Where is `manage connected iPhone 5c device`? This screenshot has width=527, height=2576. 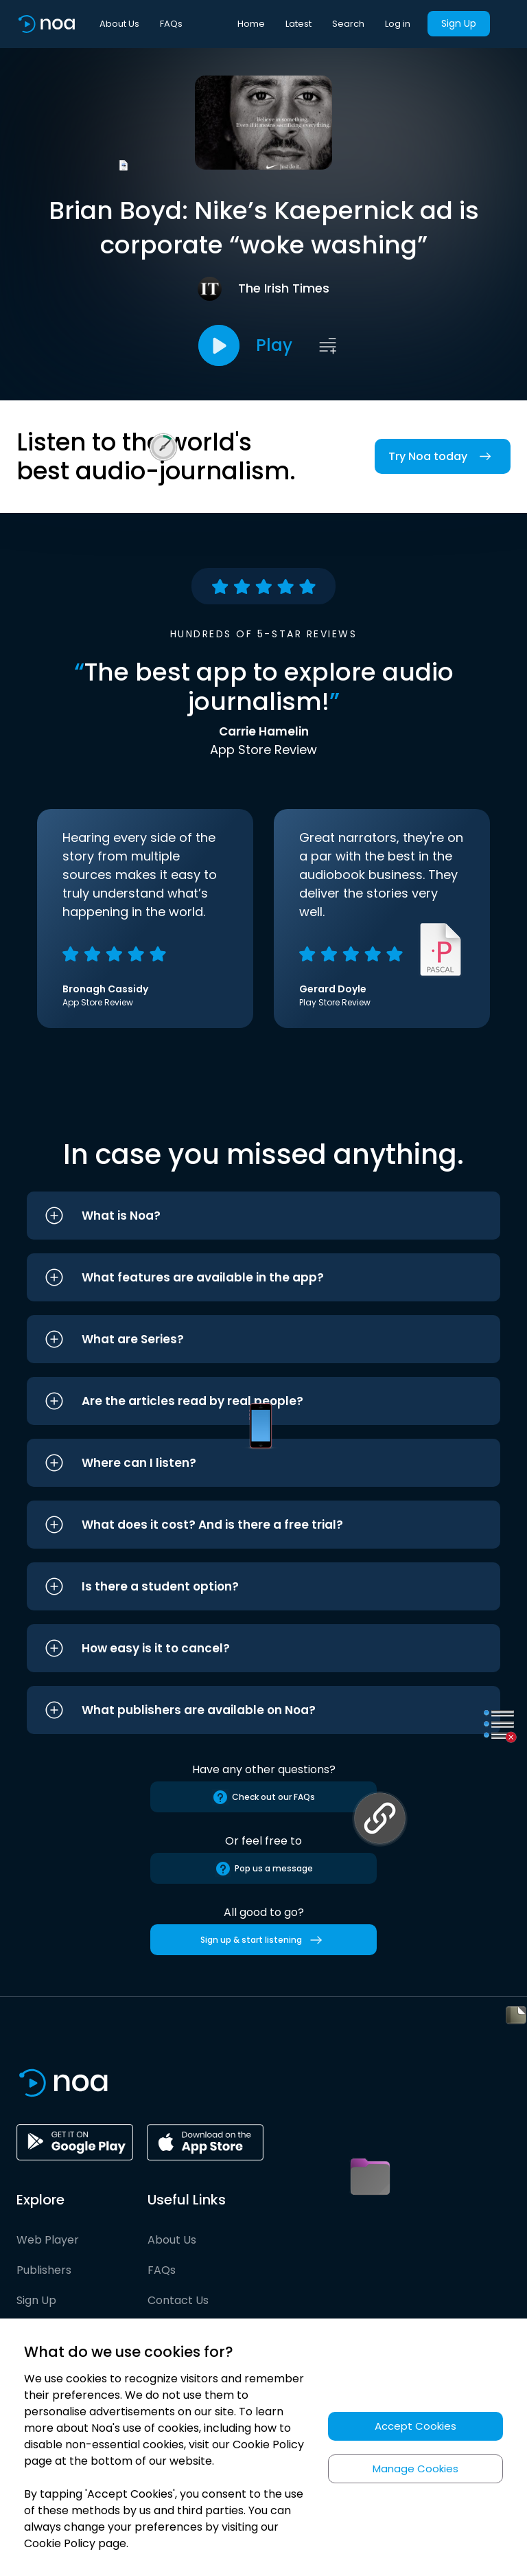 manage connected iPhone 5c device is located at coordinates (261, 1426).